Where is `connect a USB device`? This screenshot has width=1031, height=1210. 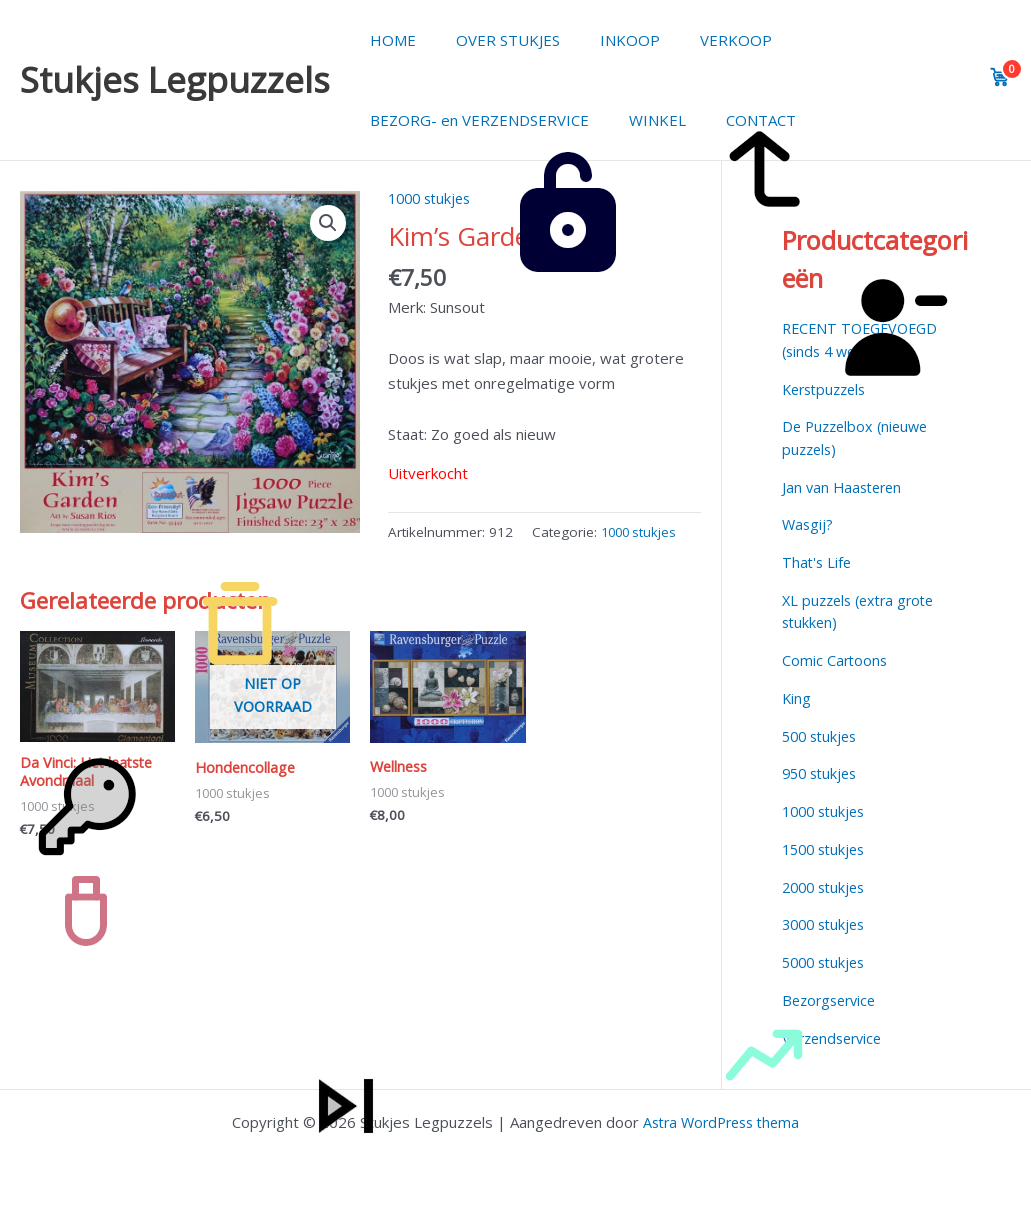 connect a USB device is located at coordinates (86, 911).